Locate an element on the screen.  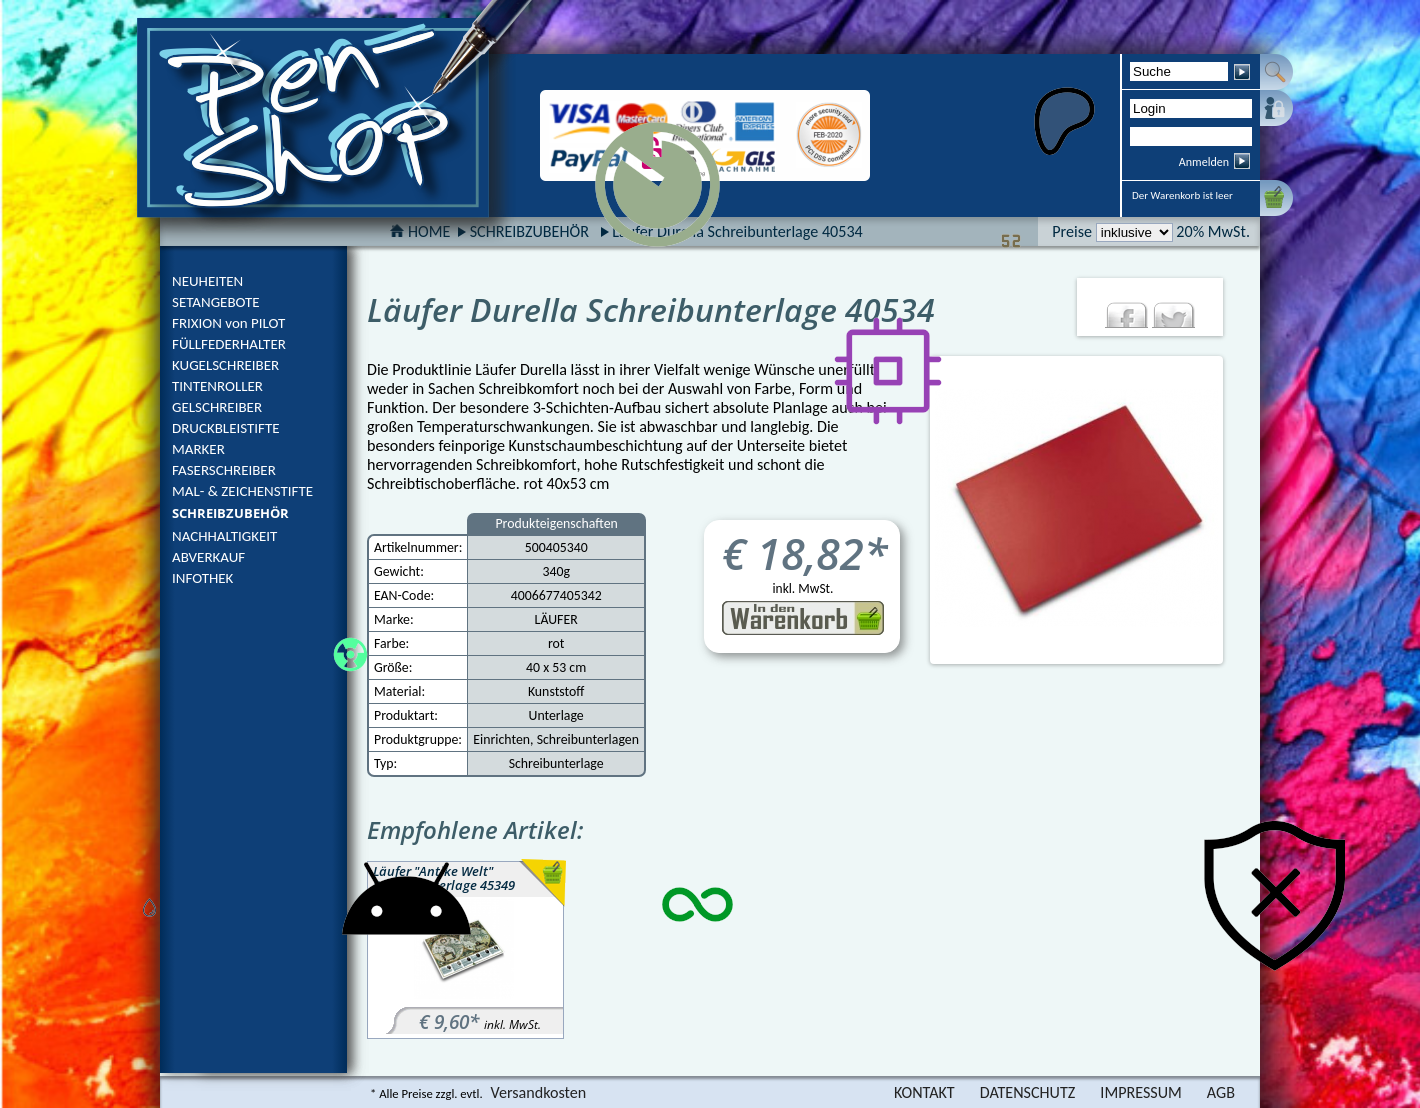
android operating system logo is located at coordinates (406, 898).